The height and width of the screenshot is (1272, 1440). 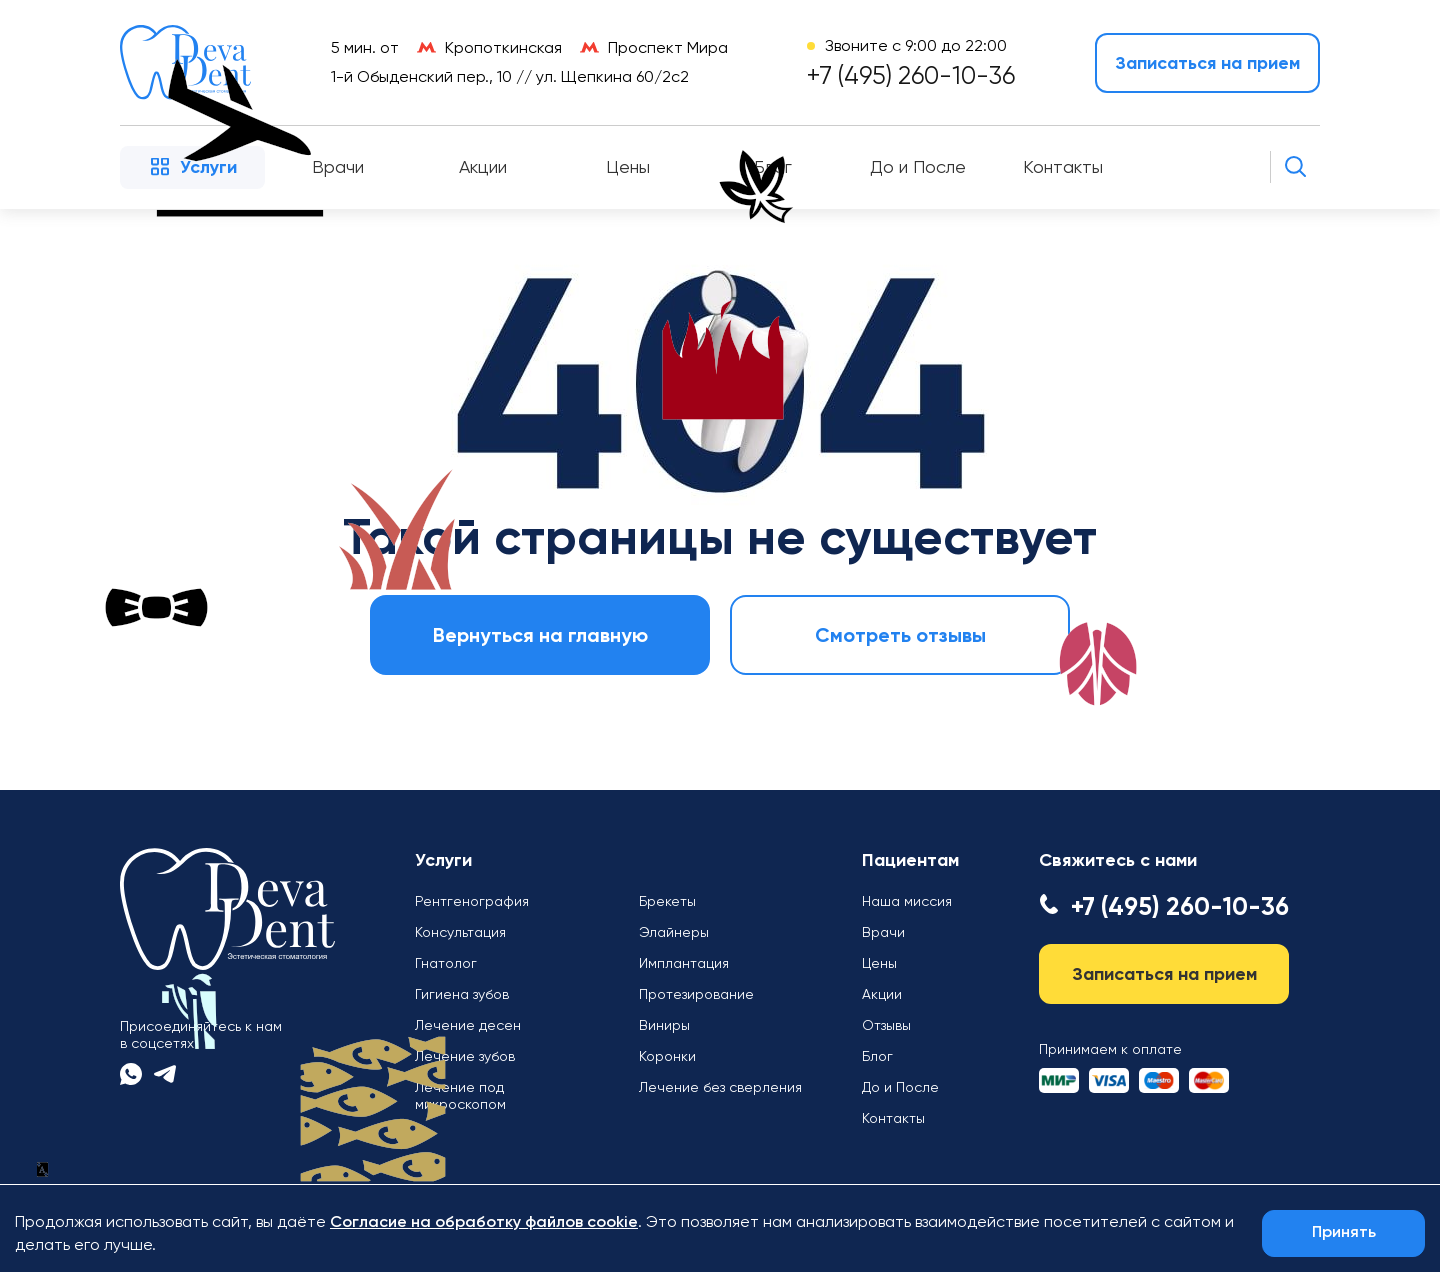 What do you see at coordinates (156, 607) in the screenshot?
I see `select formal or dressy attire option` at bounding box center [156, 607].